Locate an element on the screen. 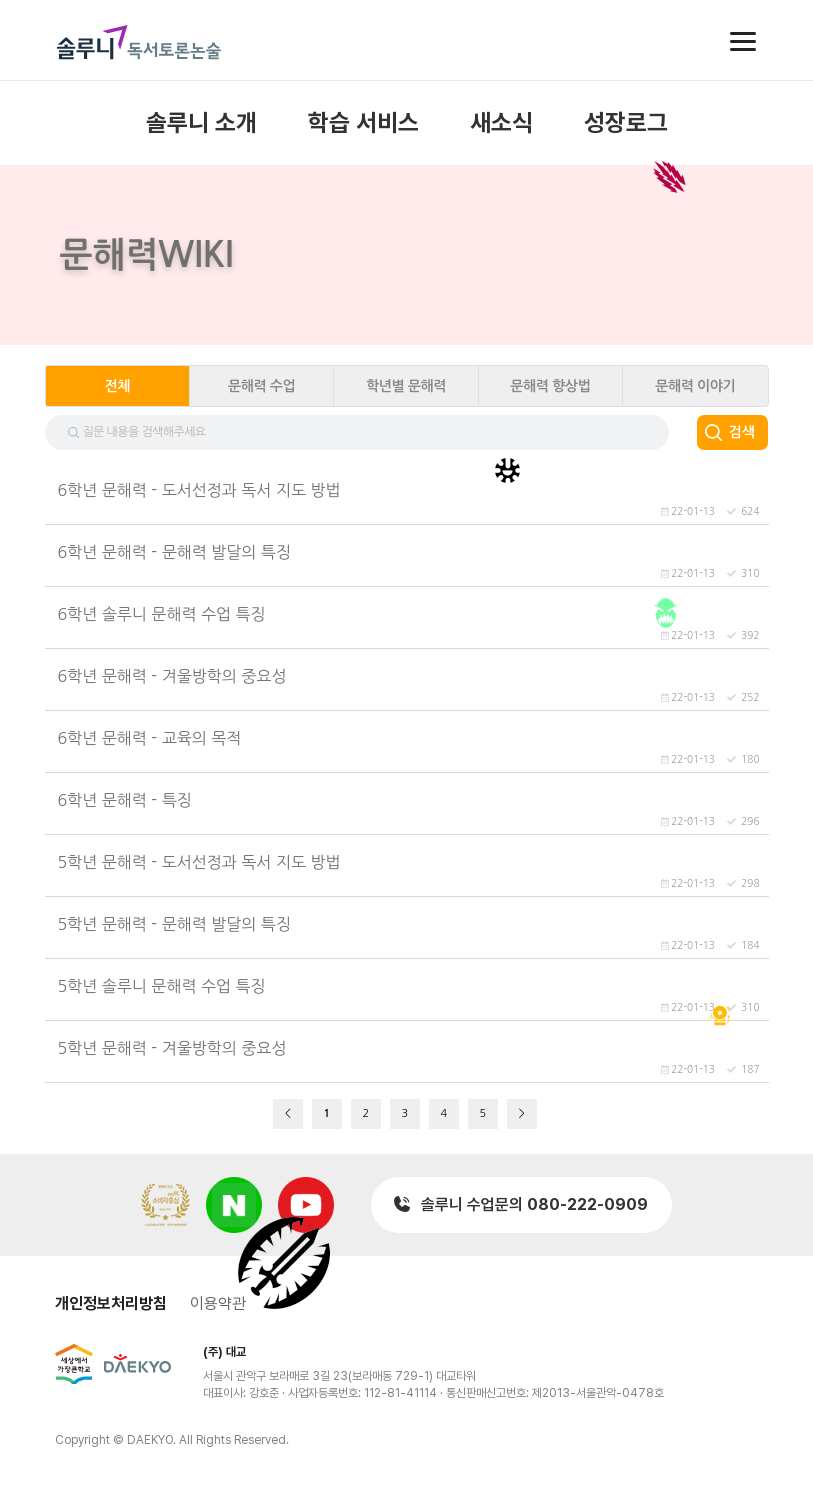 This screenshot has width=813, height=1506. lightning attack or electric slash ability is located at coordinates (669, 176).